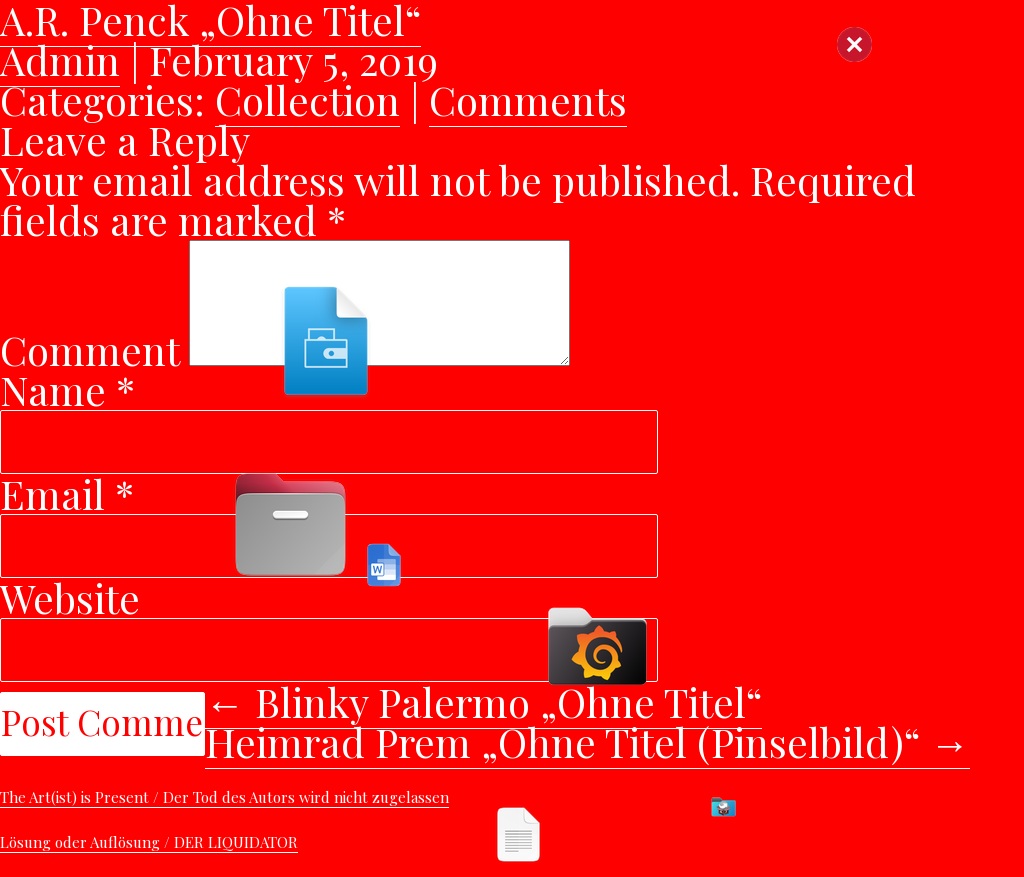 The width and height of the screenshot is (1024, 877). I want to click on cancel or stop the current action, so click(854, 44).